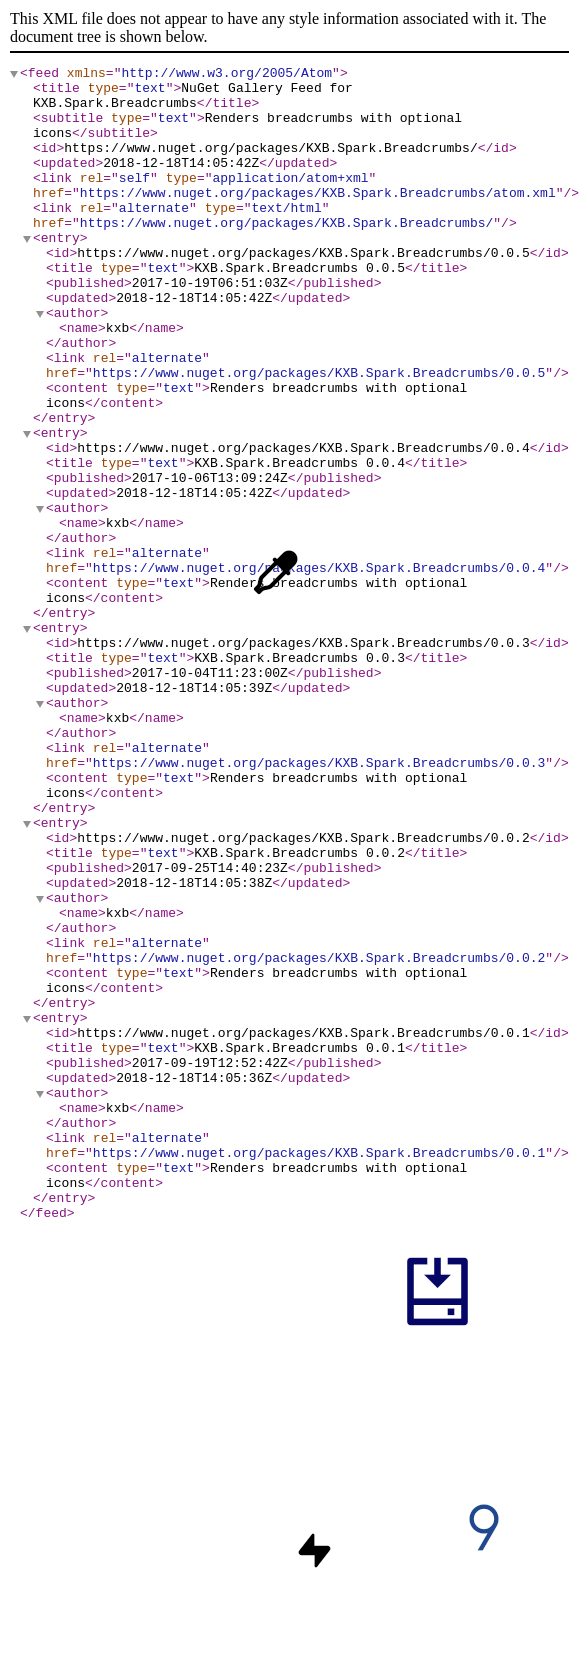  Describe the element at coordinates (314, 1550) in the screenshot. I see `supabase logo` at that location.